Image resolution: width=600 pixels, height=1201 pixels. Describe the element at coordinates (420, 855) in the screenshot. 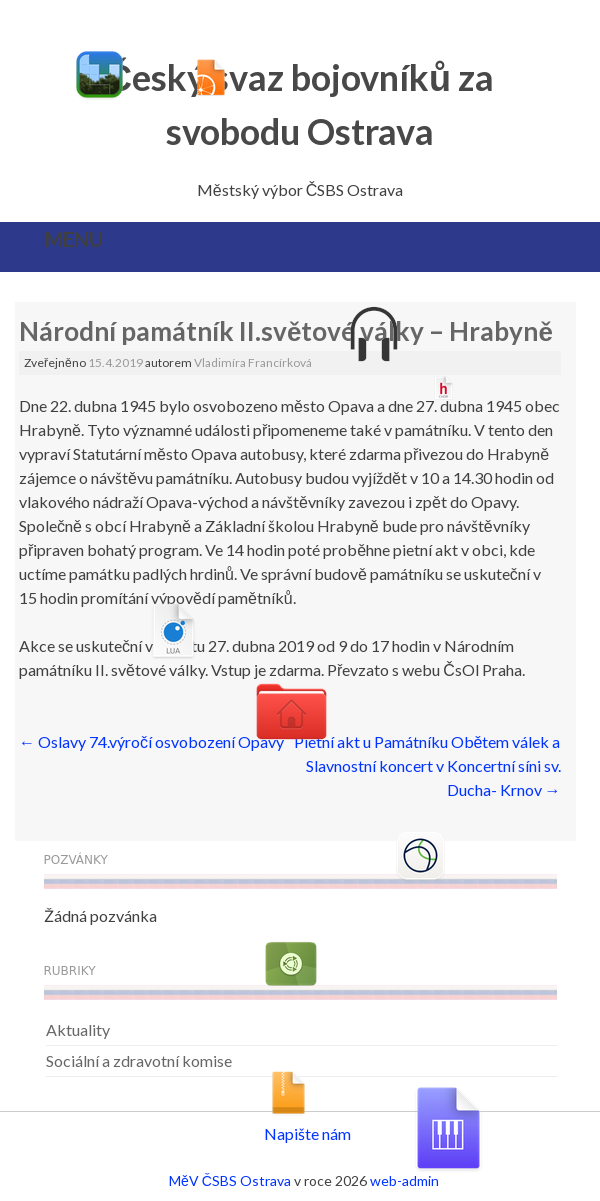

I see `open cisco anyconnect vpn client` at that location.